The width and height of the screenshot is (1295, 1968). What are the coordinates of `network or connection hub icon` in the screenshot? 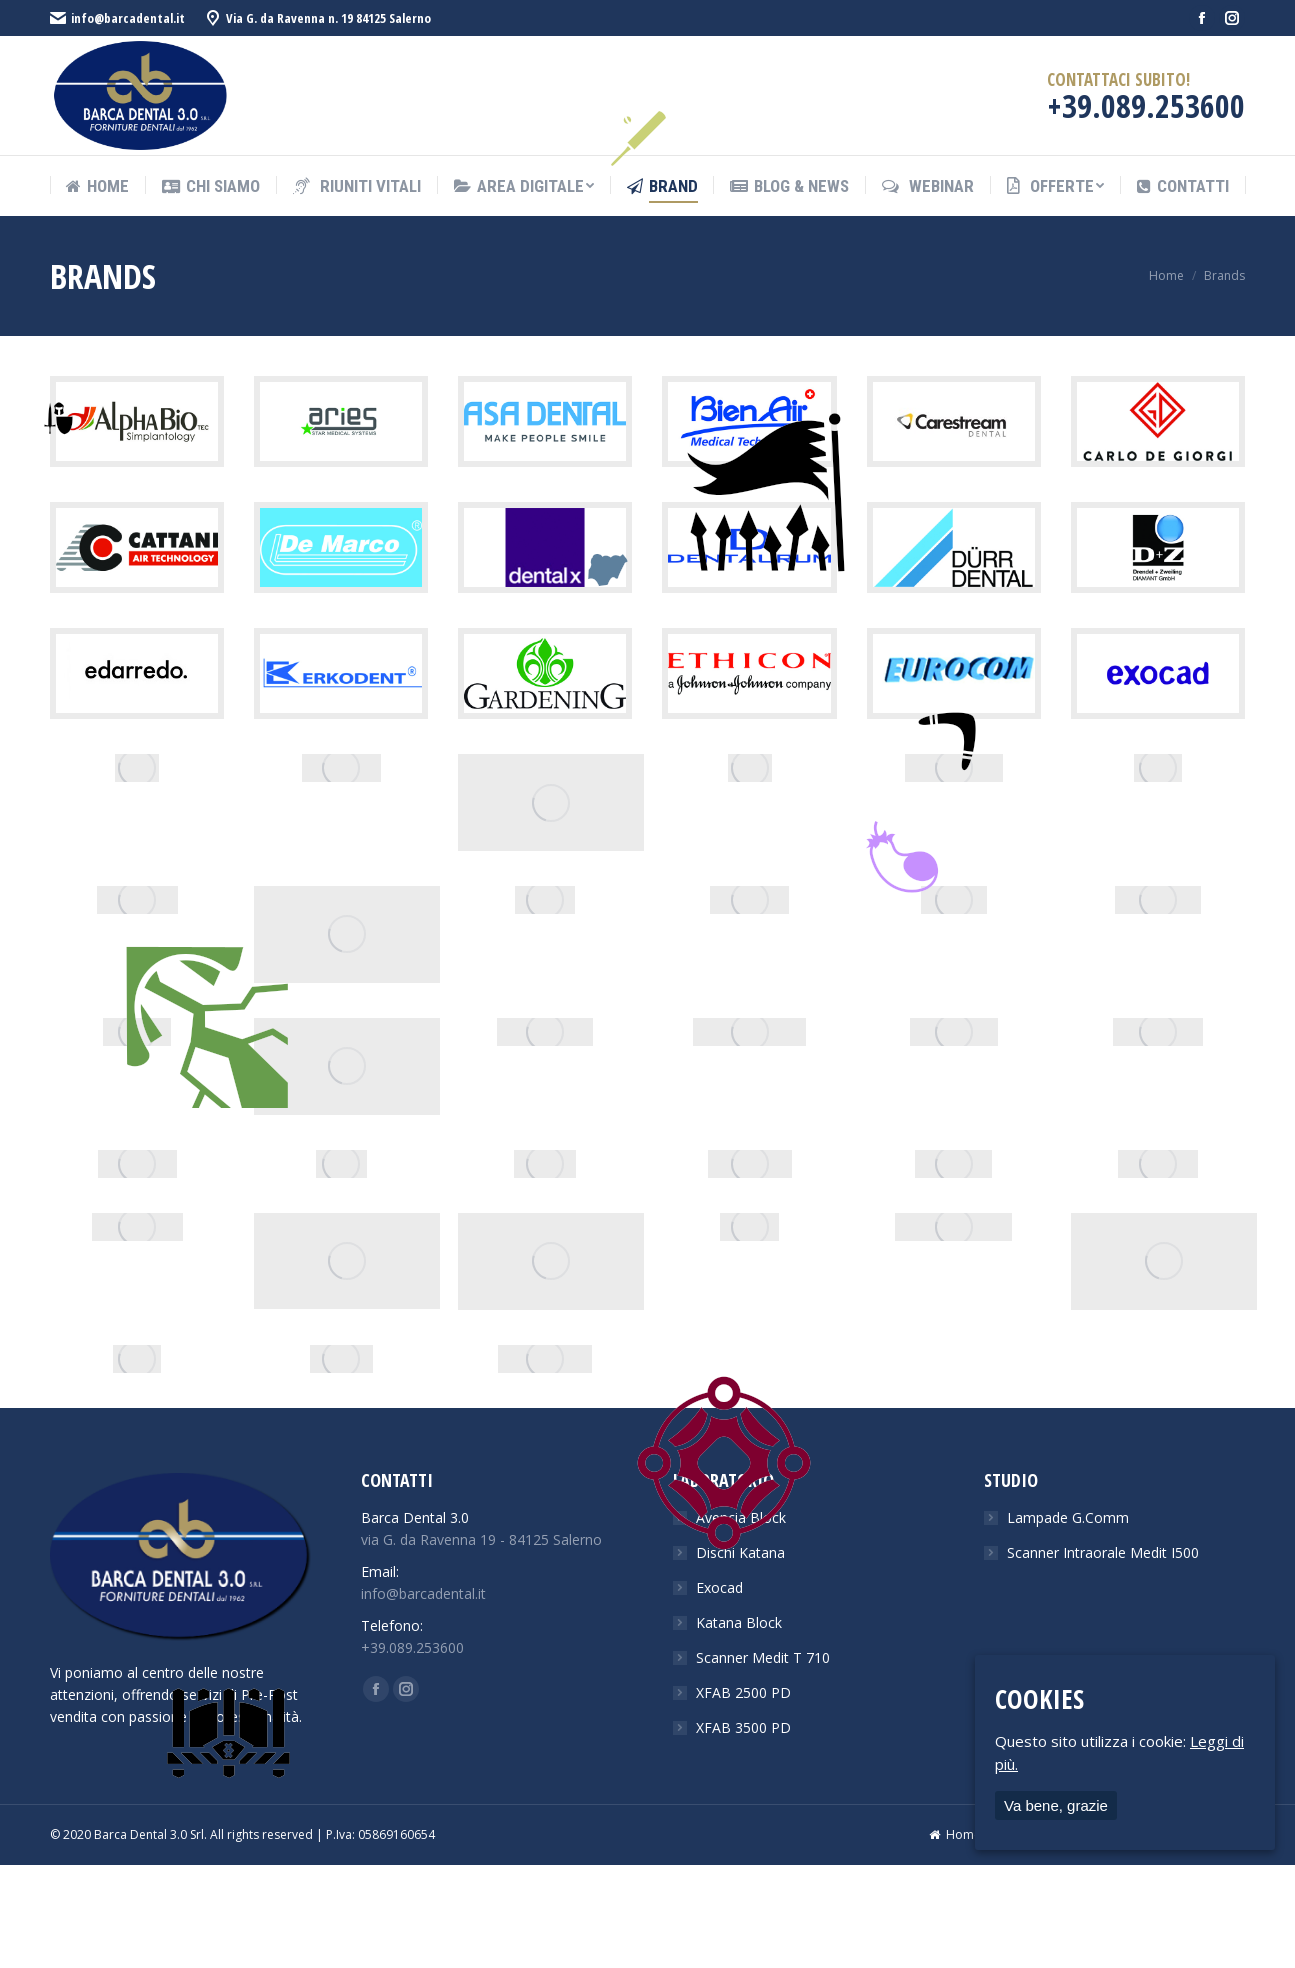 It's located at (724, 1463).